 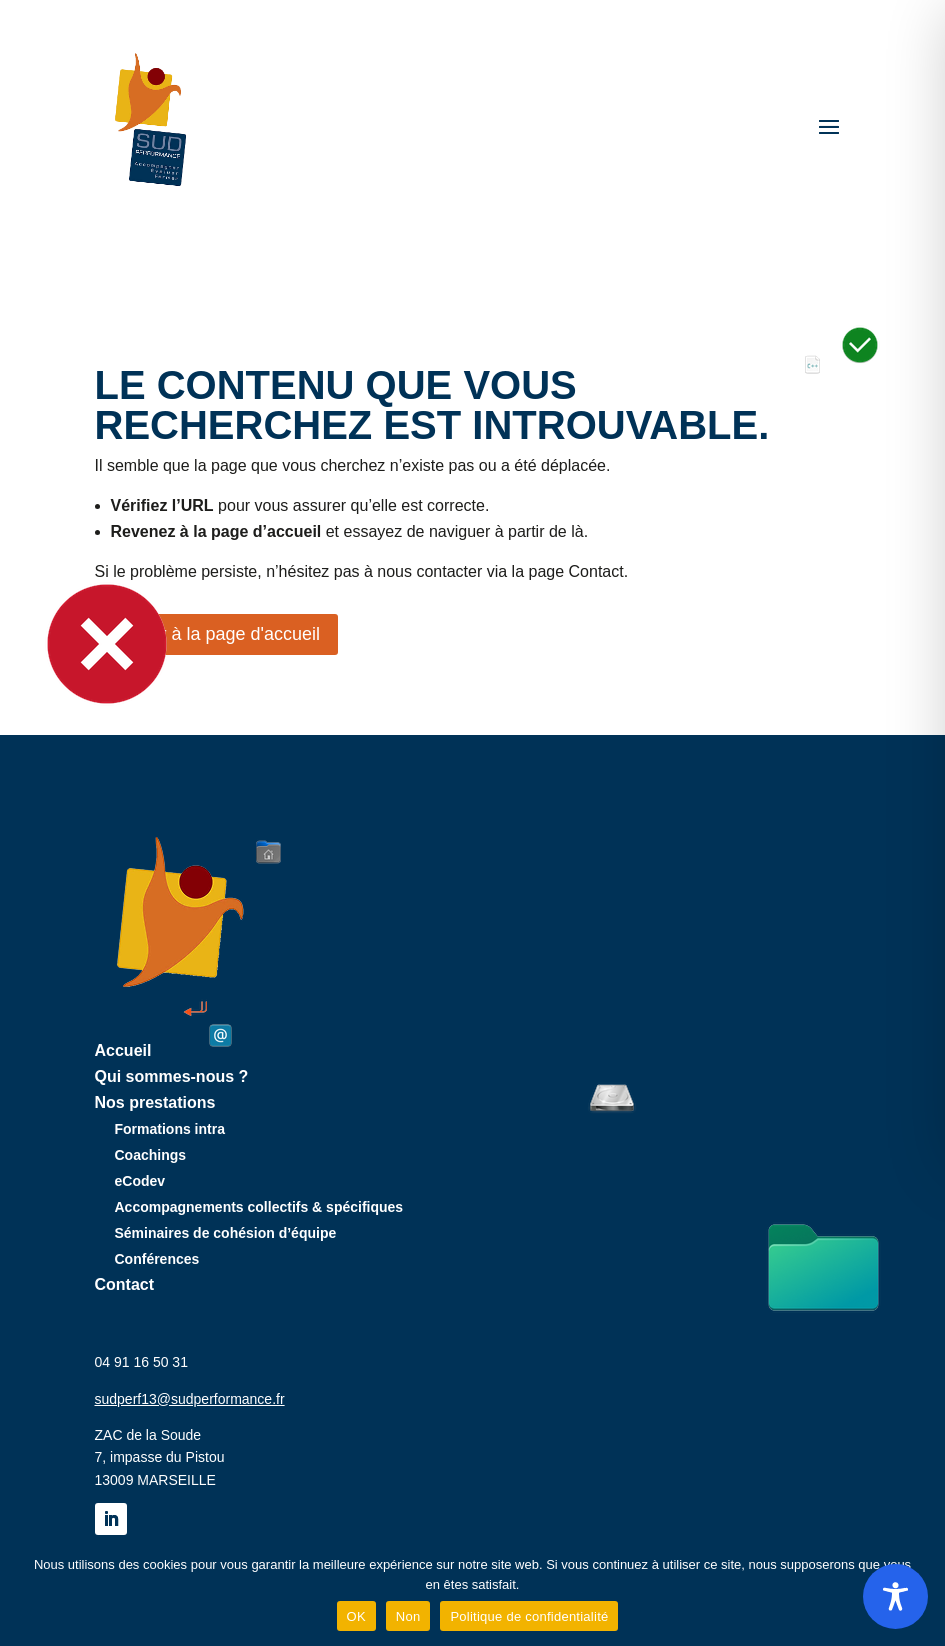 I want to click on a C++ source code file, so click(x=812, y=364).